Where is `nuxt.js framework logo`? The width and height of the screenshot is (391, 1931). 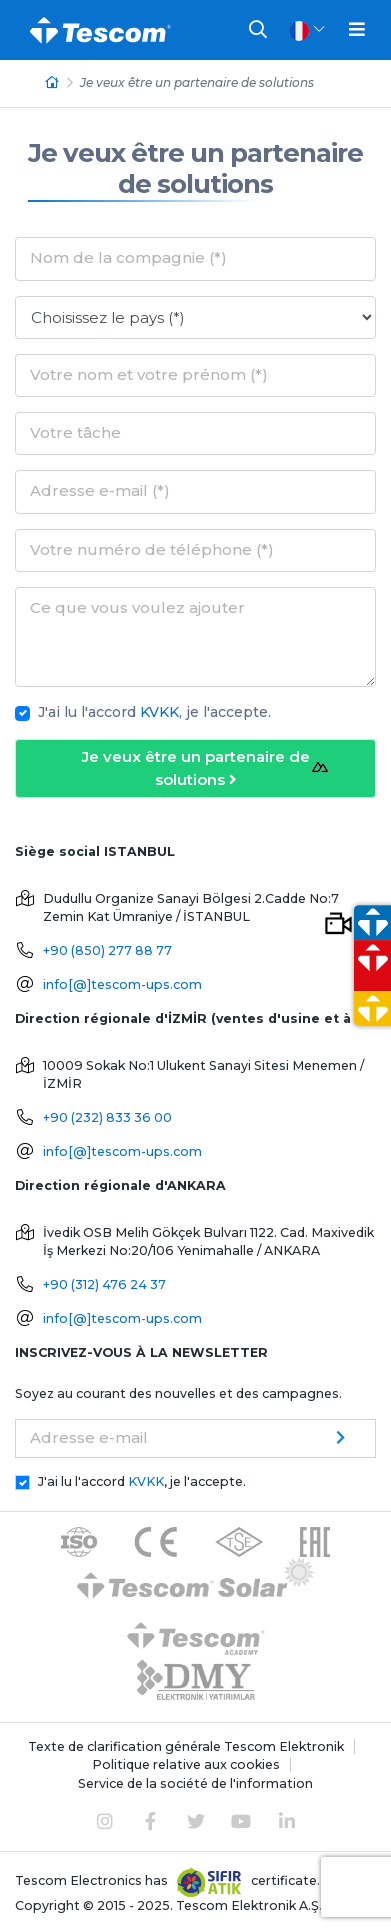
nuxt.js framework logo is located at coordinates (320, 767).